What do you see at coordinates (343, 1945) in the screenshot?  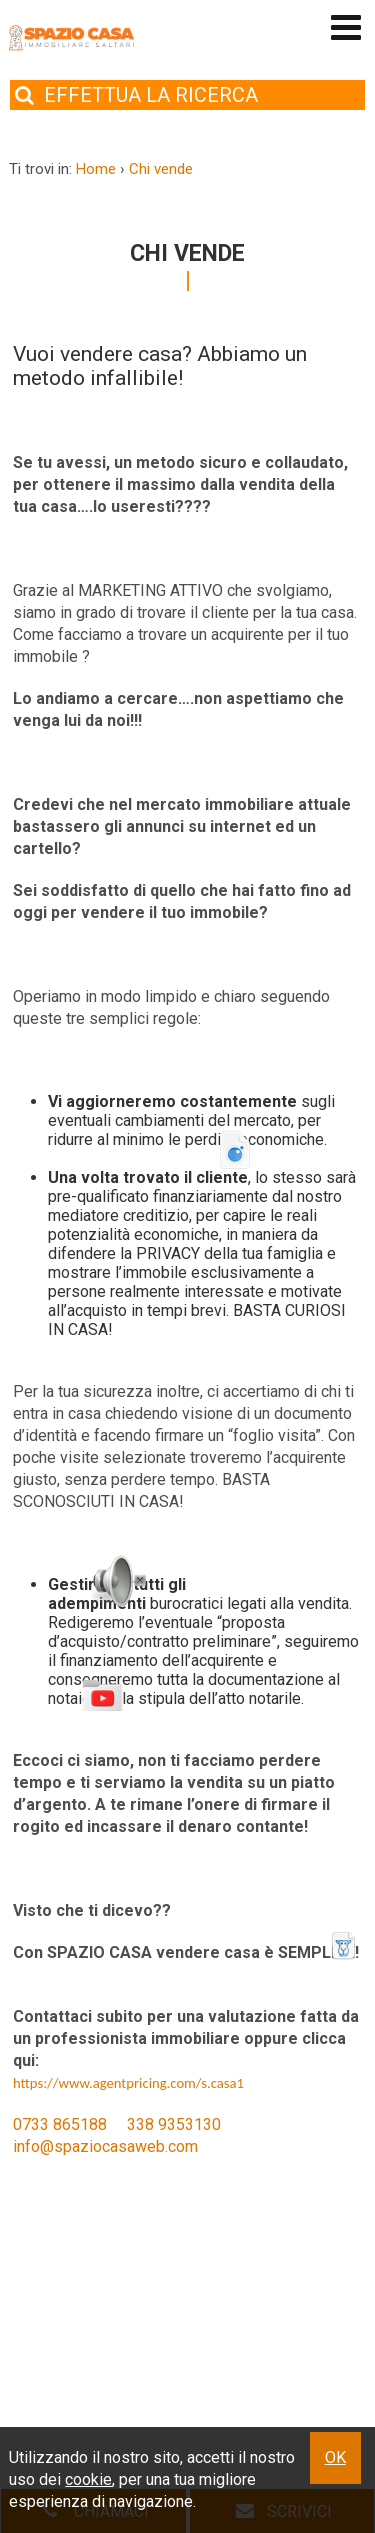 I see `indicates a perl script or program file` at bounding box center [343, 1945].